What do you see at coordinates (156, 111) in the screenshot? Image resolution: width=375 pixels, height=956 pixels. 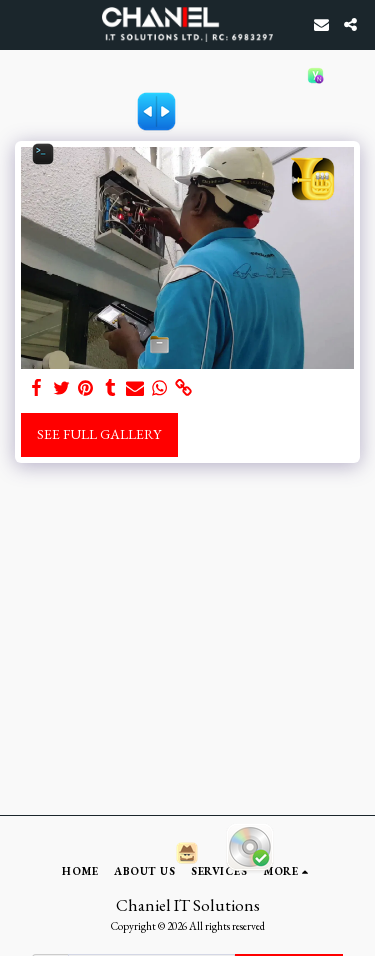 I see `xfce panel separator settings` at bounding box center [156, 111].